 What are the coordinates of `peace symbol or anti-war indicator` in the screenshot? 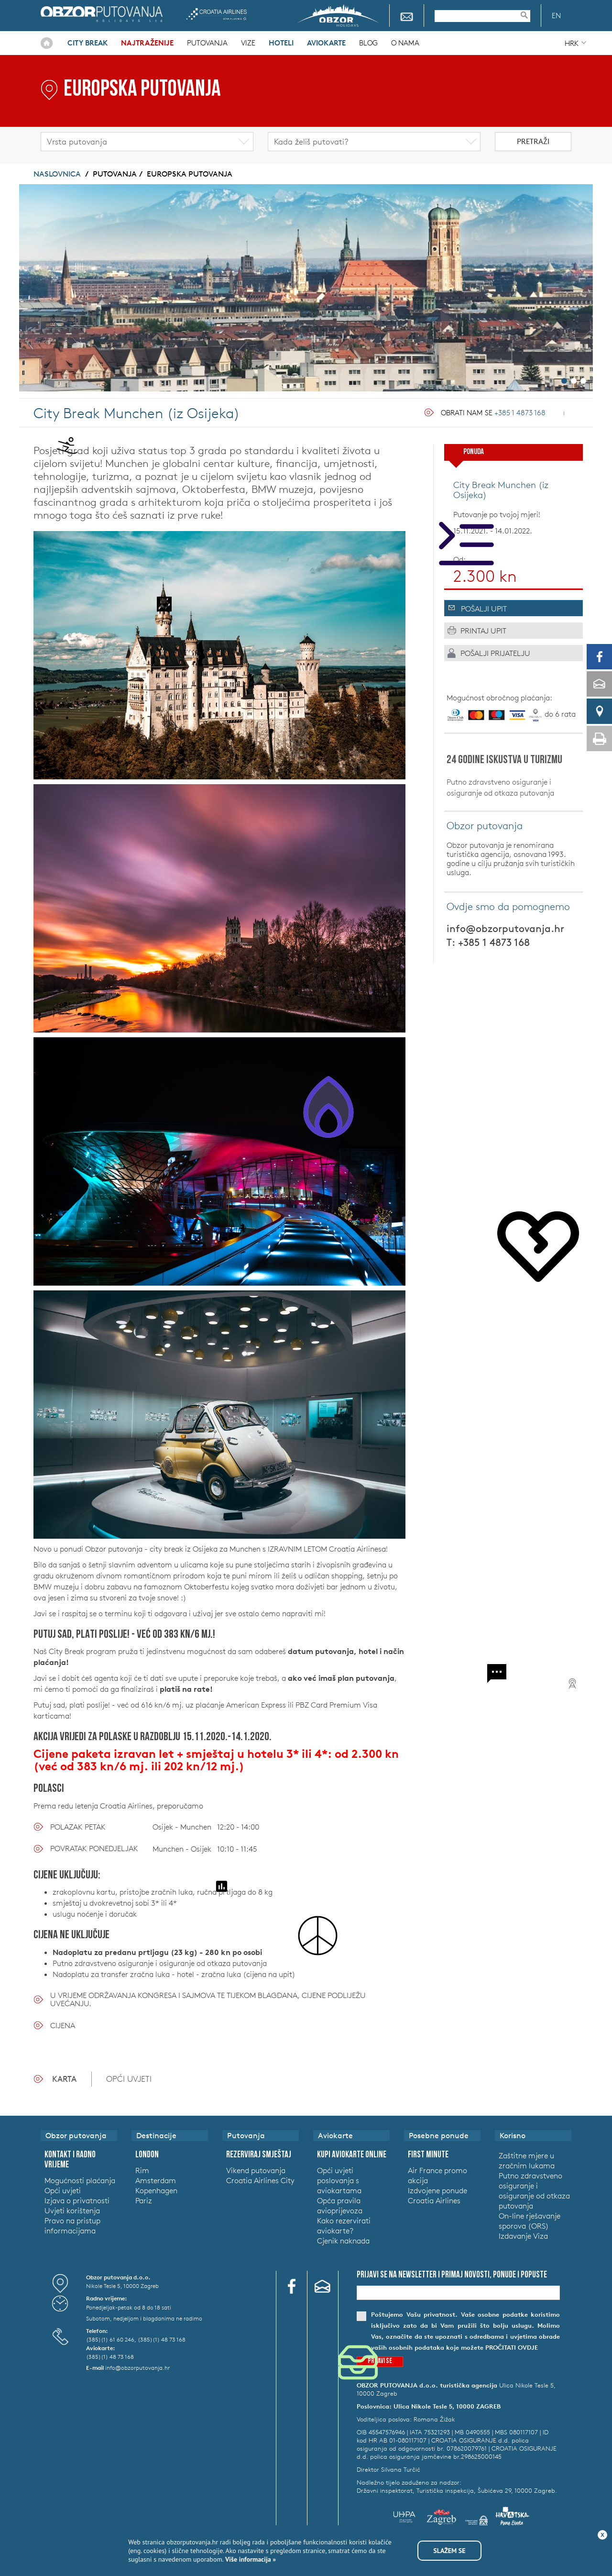 It's located at (317, 1935).